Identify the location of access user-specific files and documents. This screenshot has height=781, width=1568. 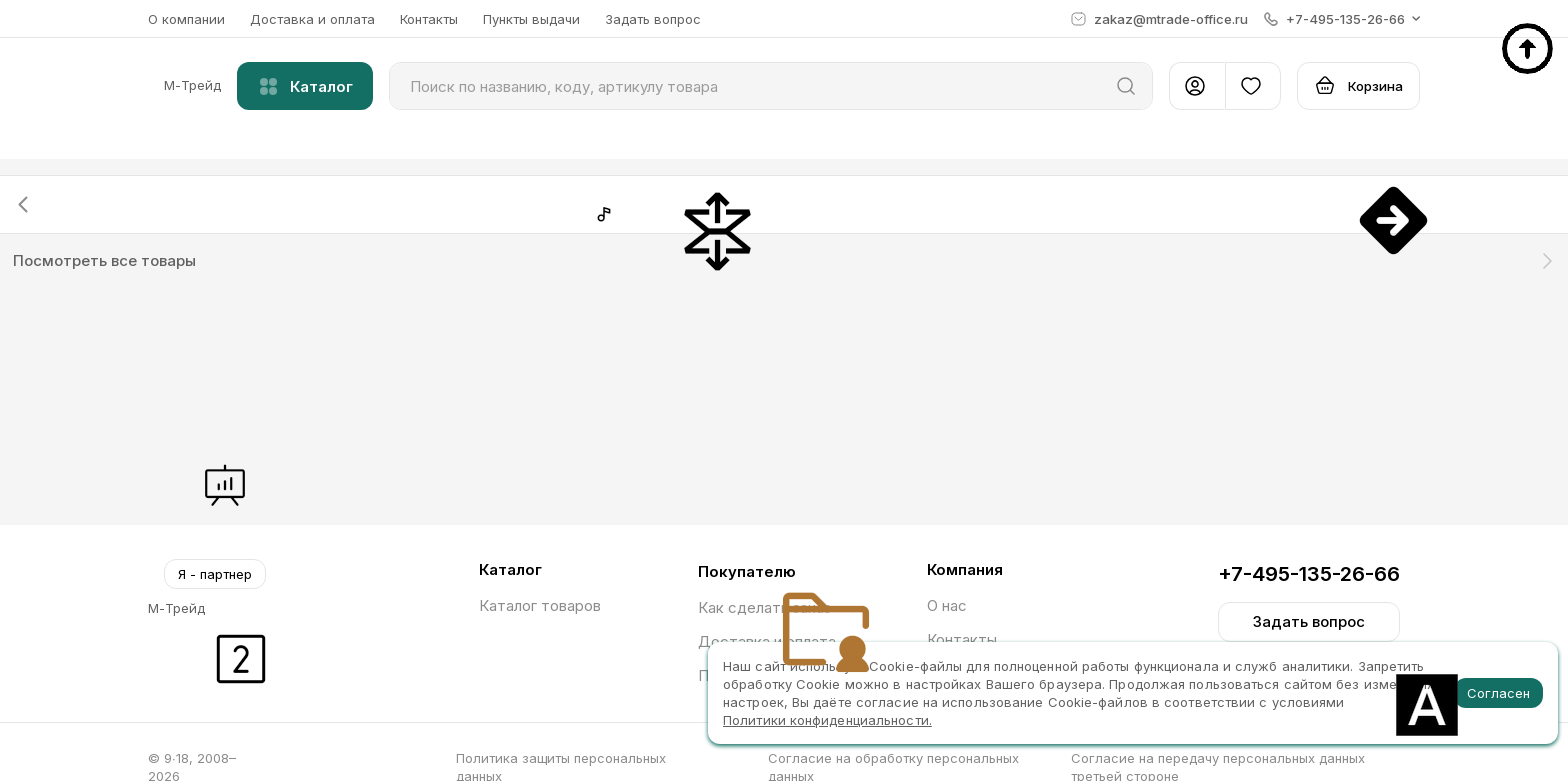
(826, 629).